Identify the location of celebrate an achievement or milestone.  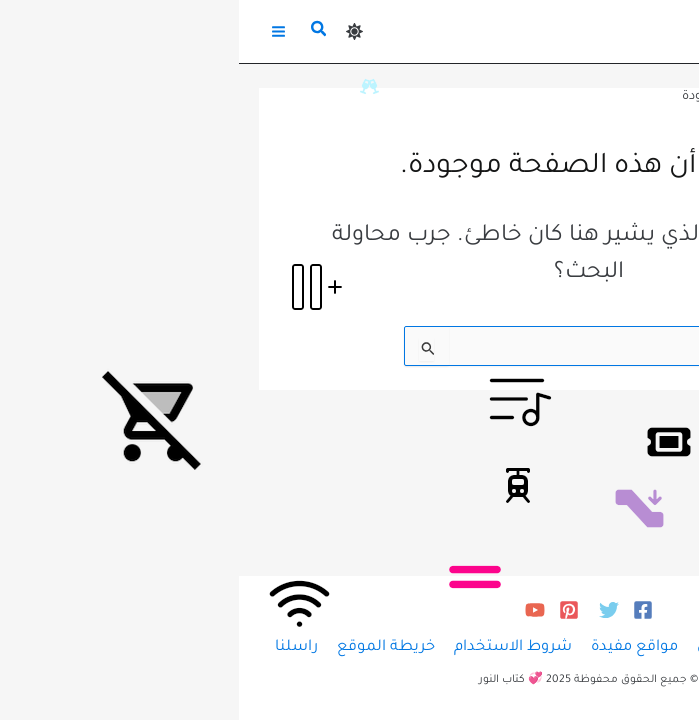
(369, 86).